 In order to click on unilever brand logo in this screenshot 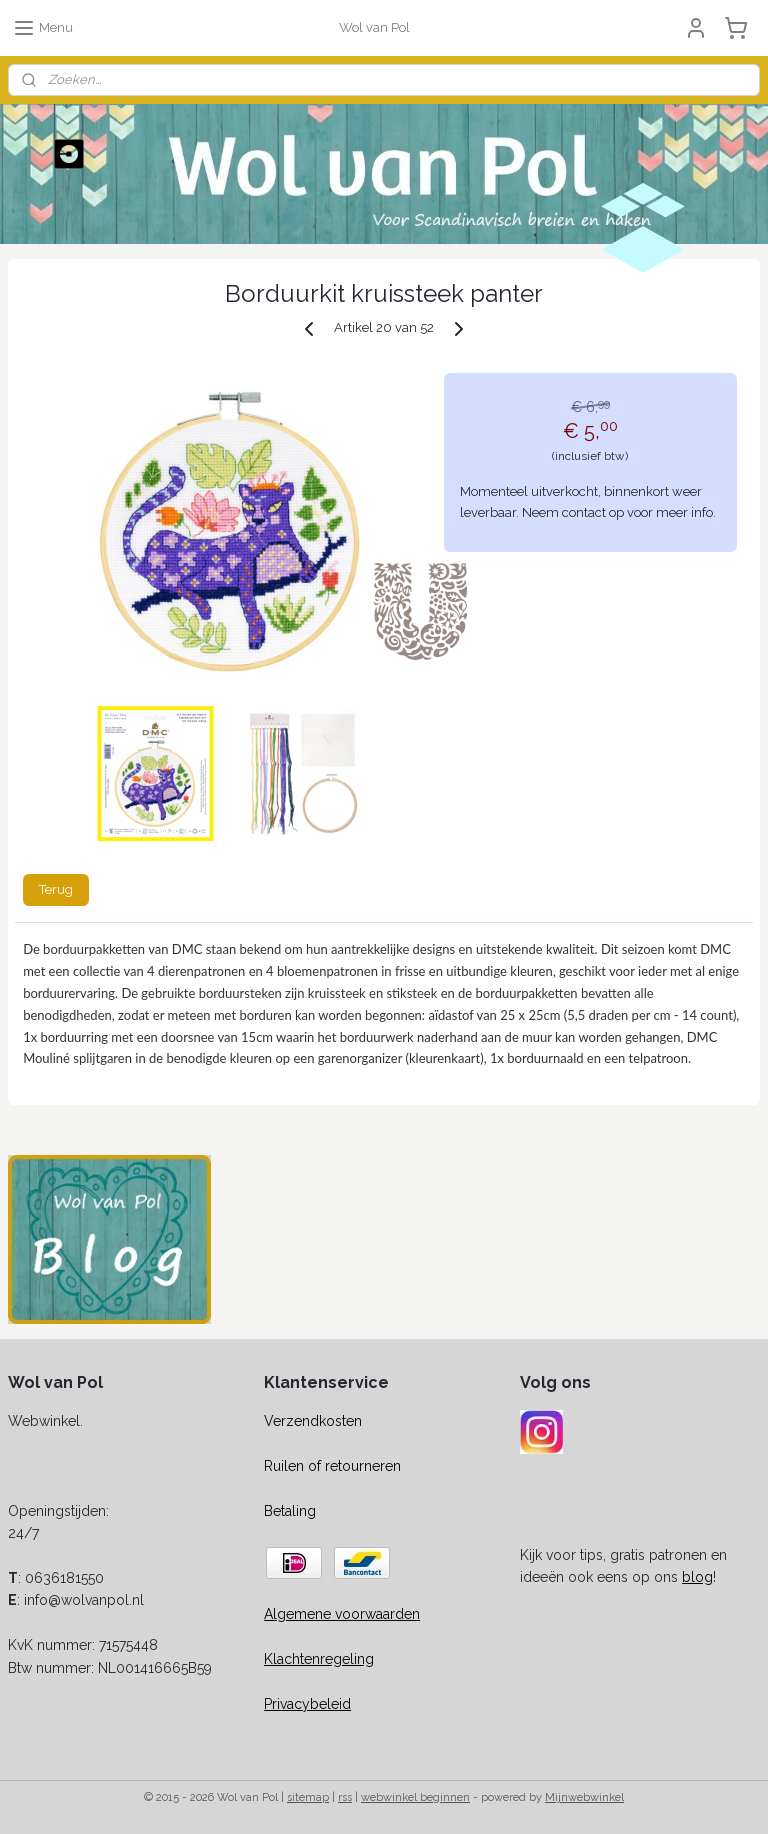, I will do `click(420, 611)`.